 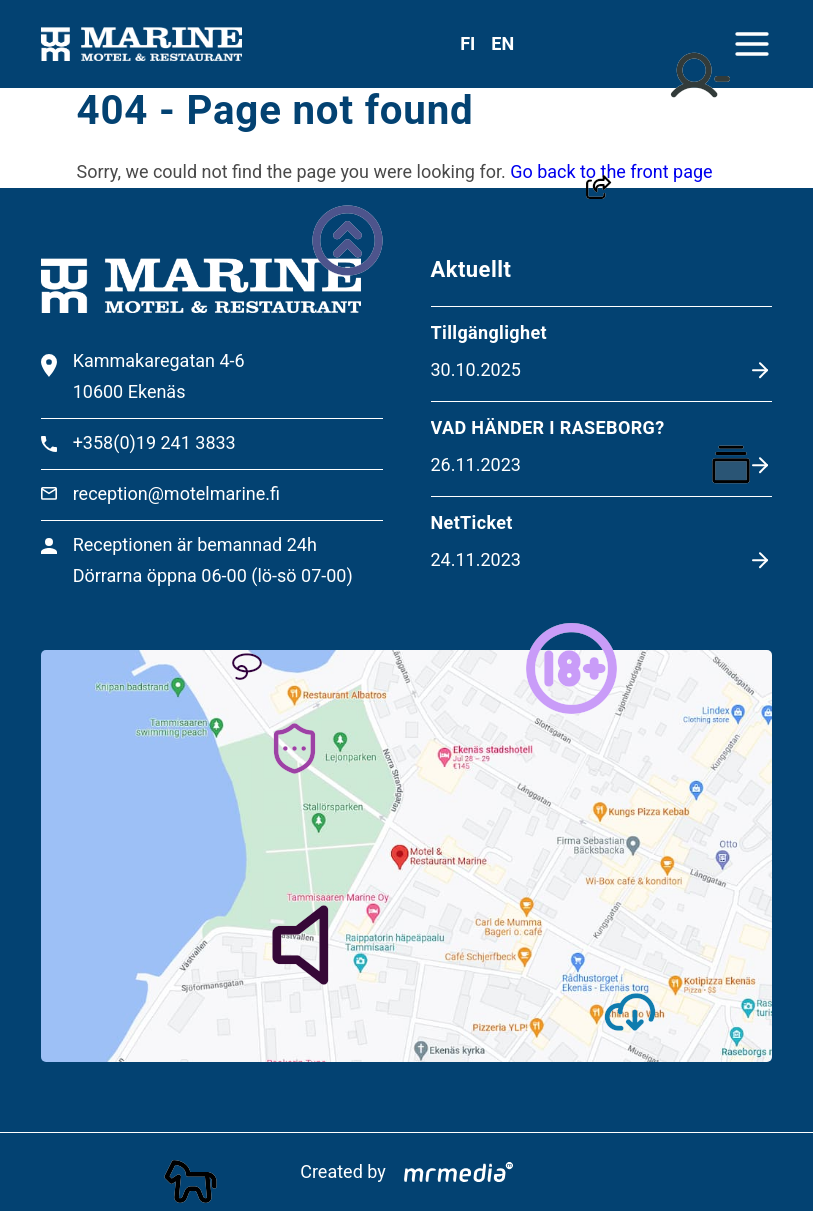 What do you see at coordinates (247, 665) in the screenshot?
I see `select objects using freehand drawing` at bounding box center [247, 665].